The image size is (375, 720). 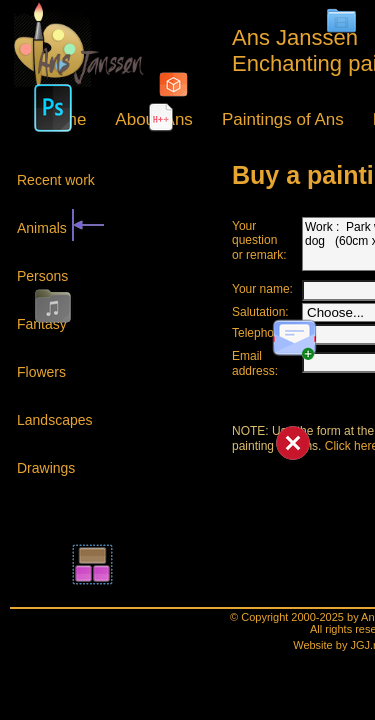 I want to click on go to the first item in a list or sequence, so click(x=88, y=225).